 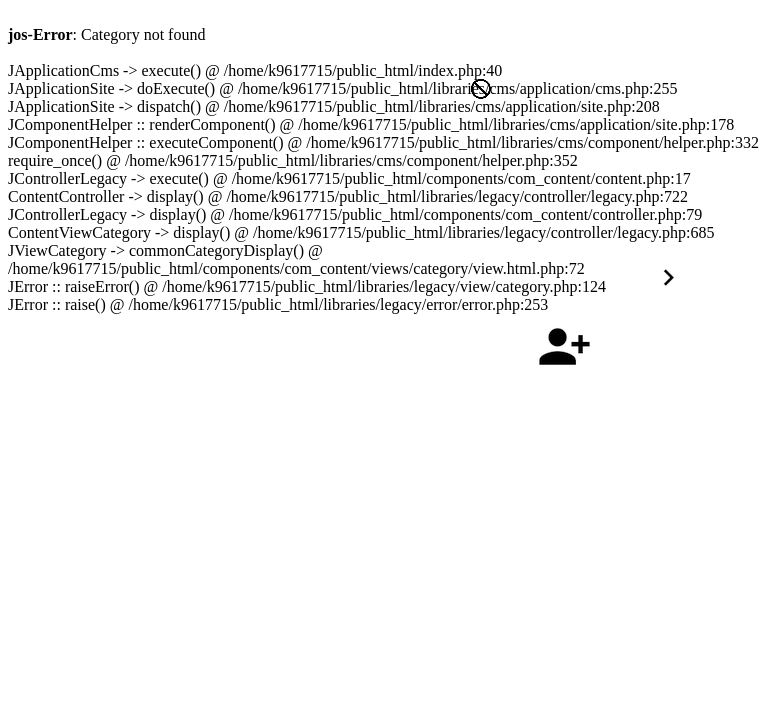 I want to click on add a new contact or friend, so click(x=564, y=346).